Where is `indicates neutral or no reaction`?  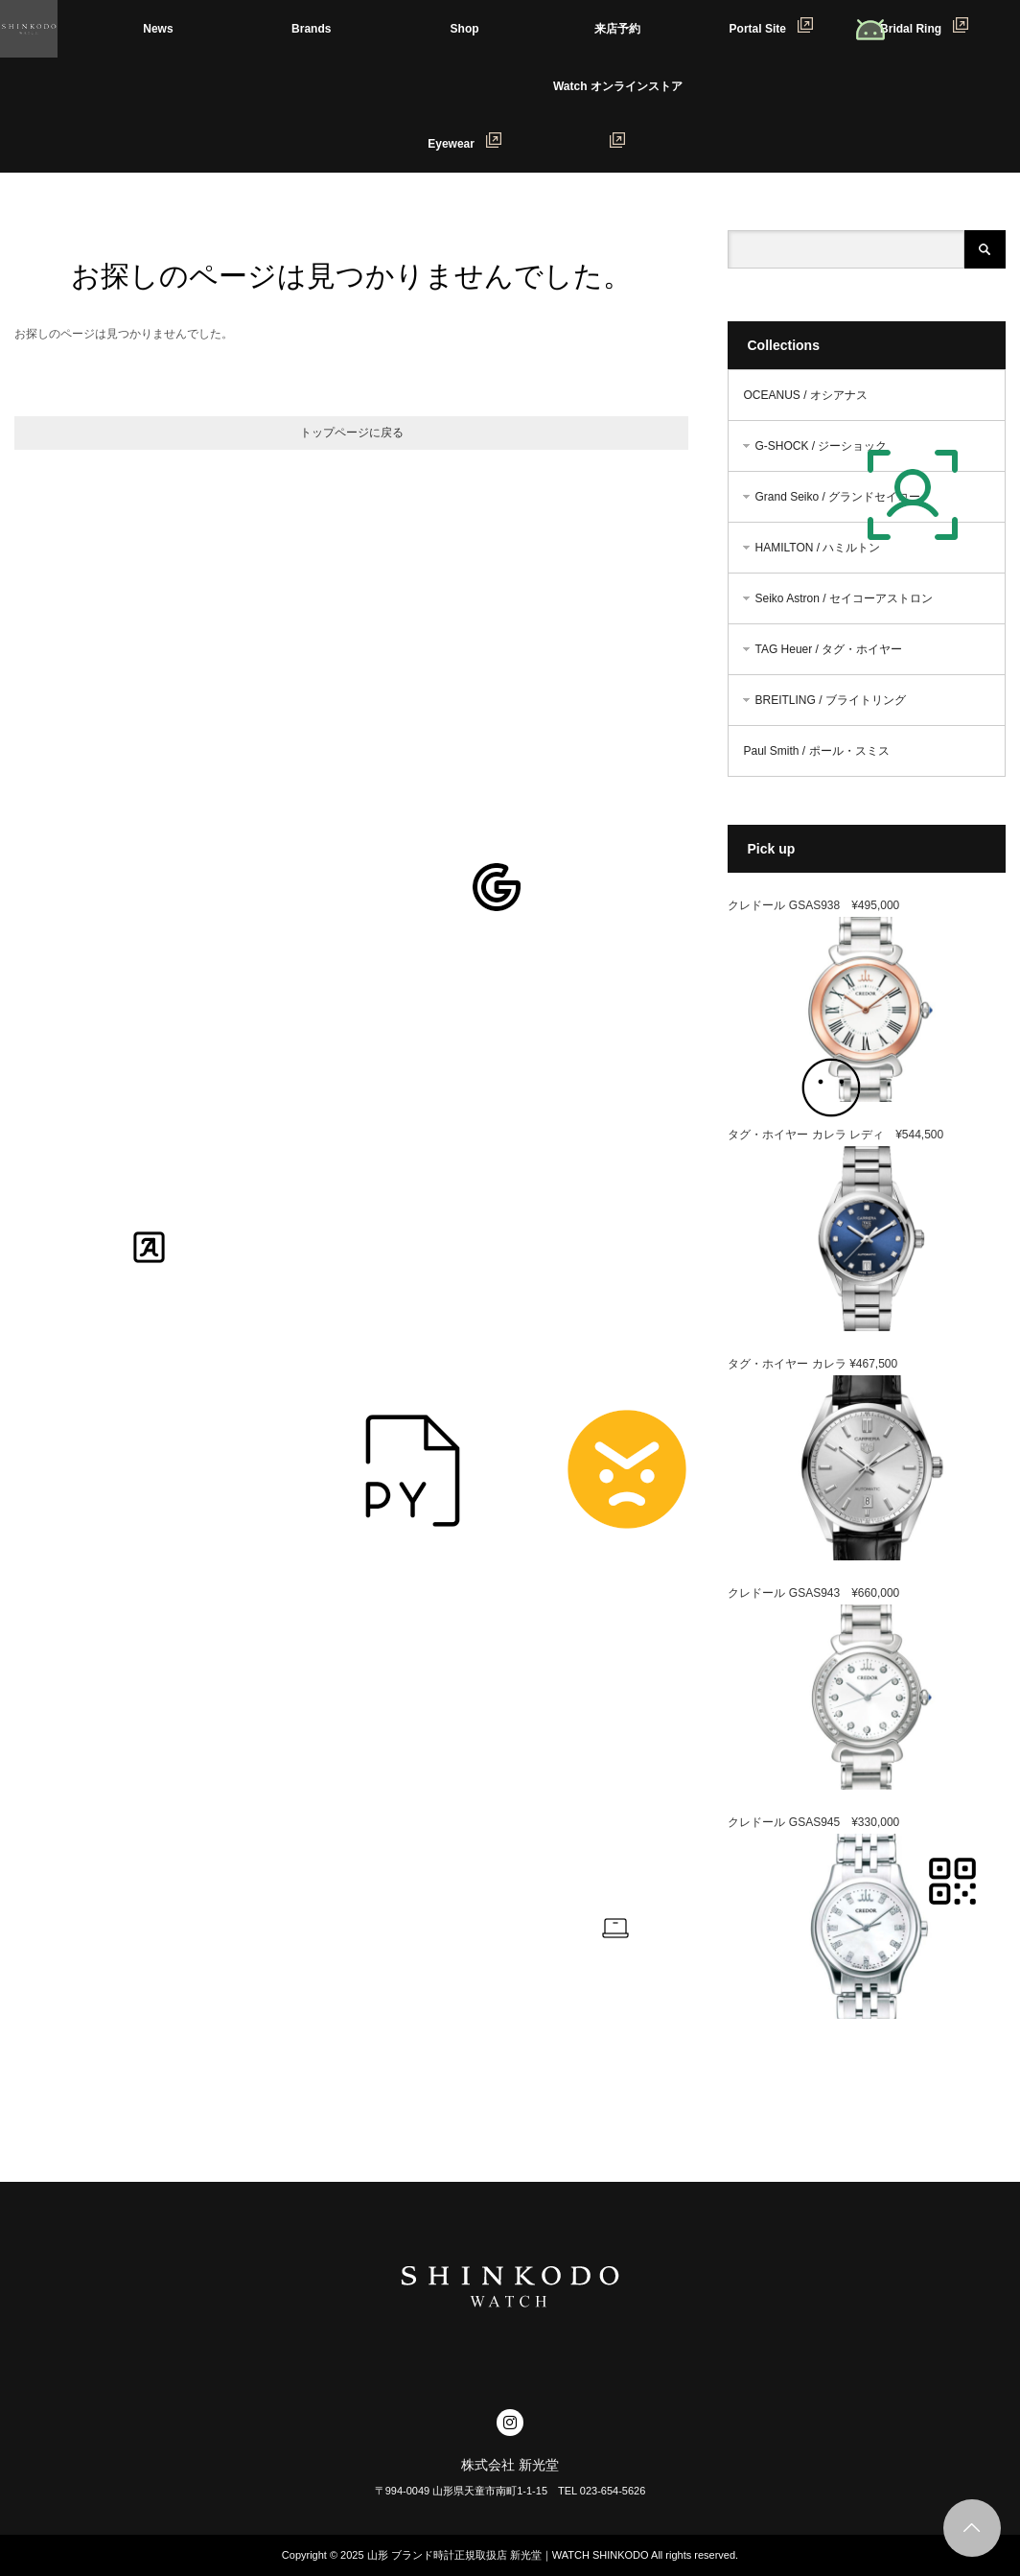 indicates neutral or no reaction is located at coordinates (831, 1088).